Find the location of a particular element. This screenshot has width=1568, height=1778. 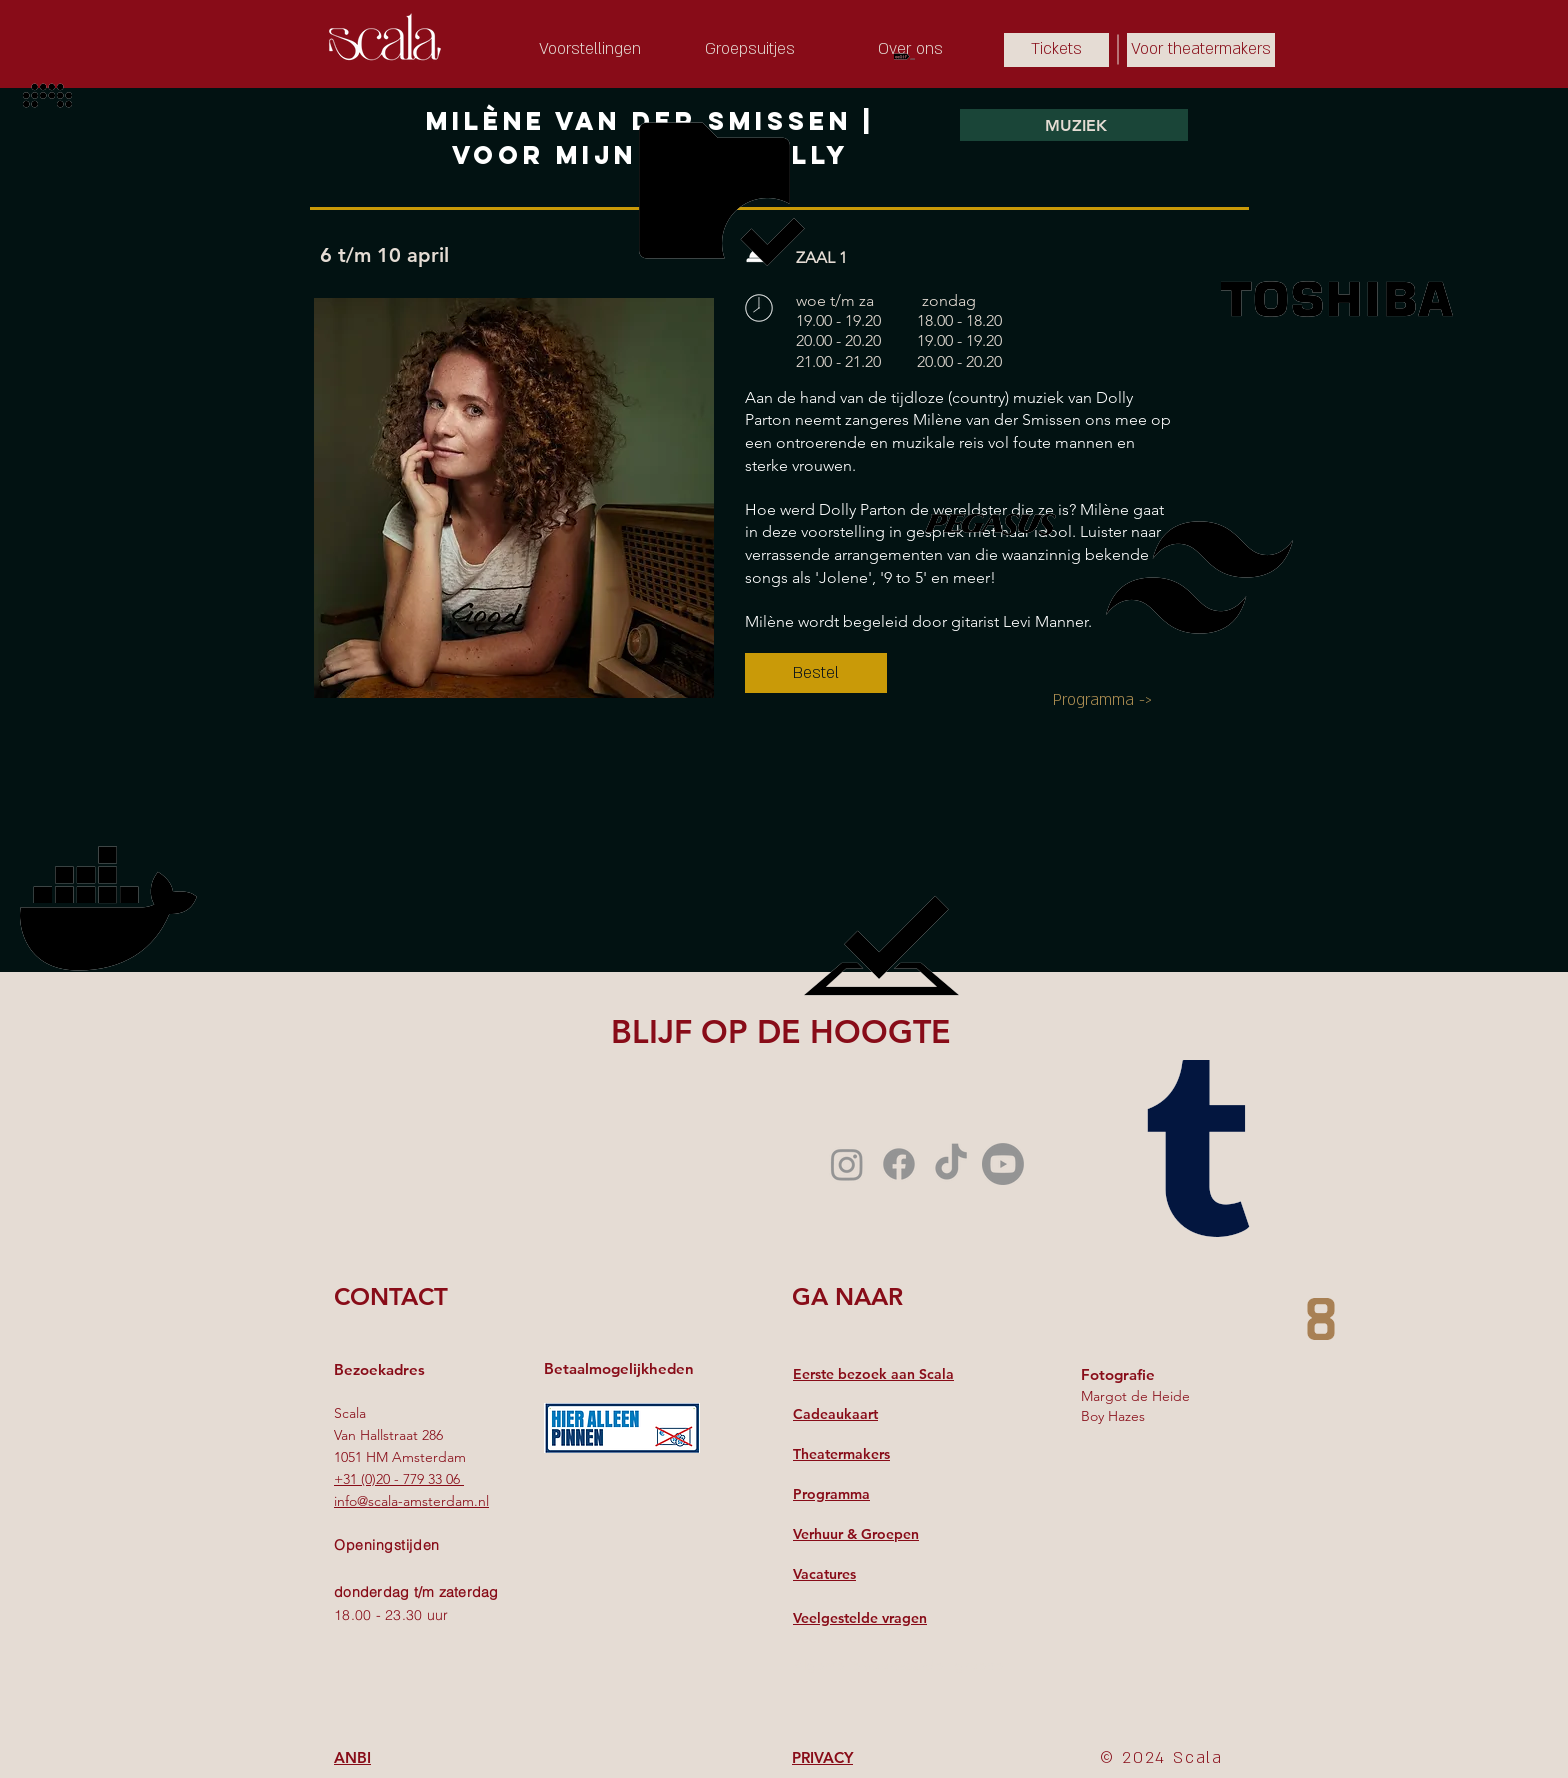

testcafe automated testing framework logo is located at coordinates (881, 945).